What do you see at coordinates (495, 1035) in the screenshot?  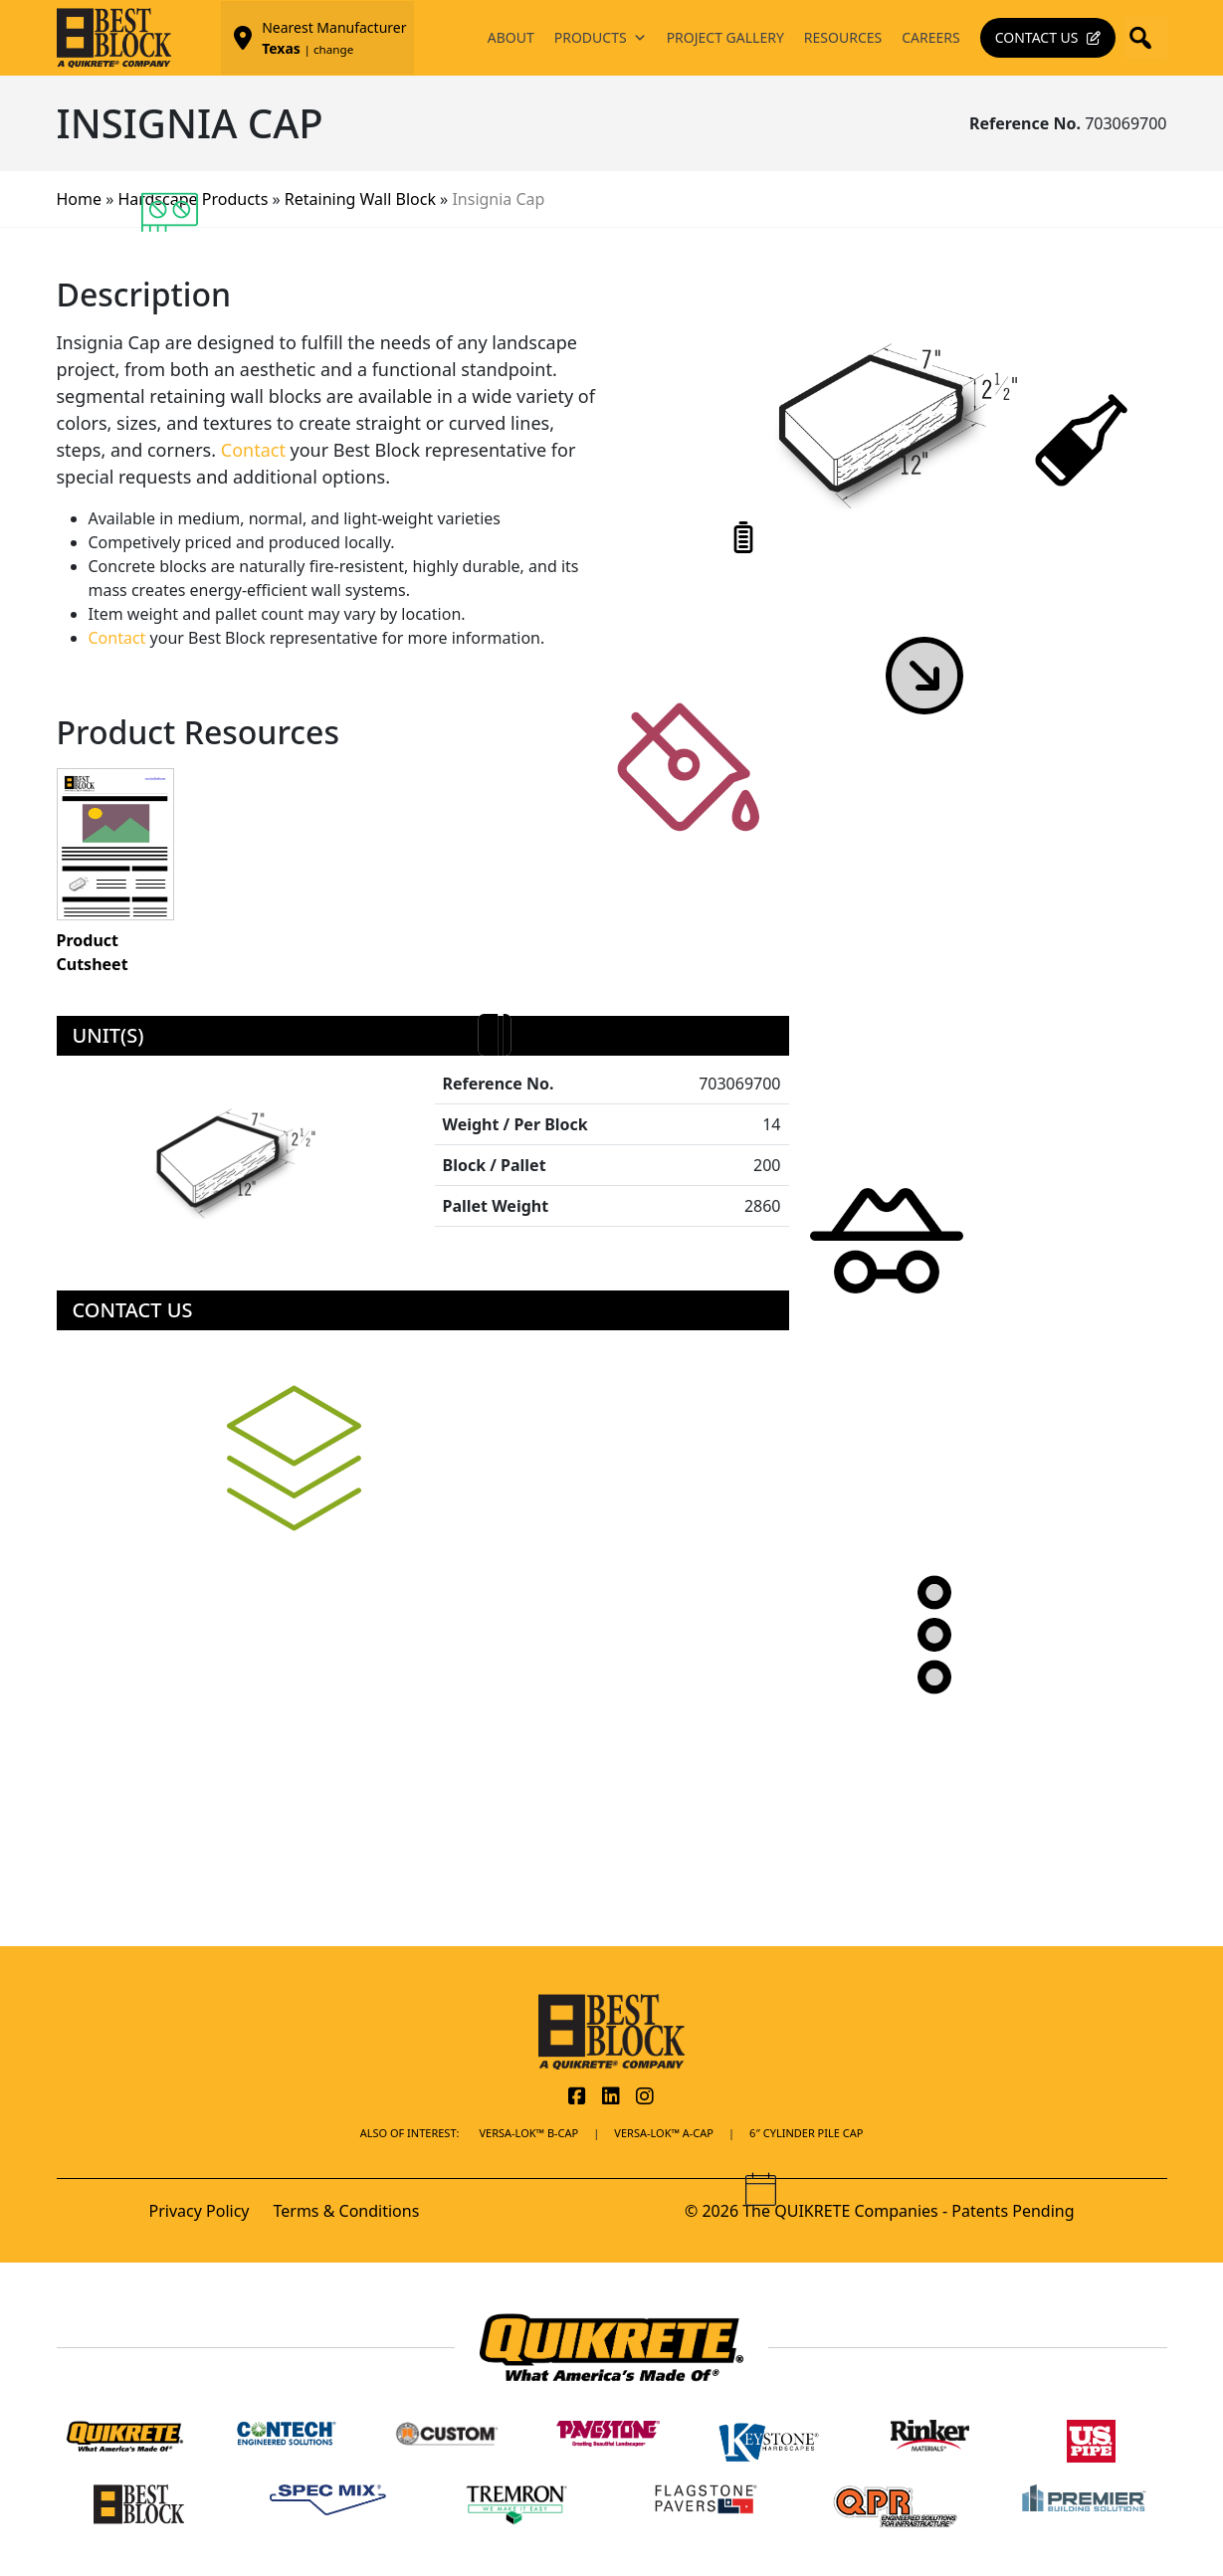 I see `open your journal or notebook` at bounding box center [495, 1035].